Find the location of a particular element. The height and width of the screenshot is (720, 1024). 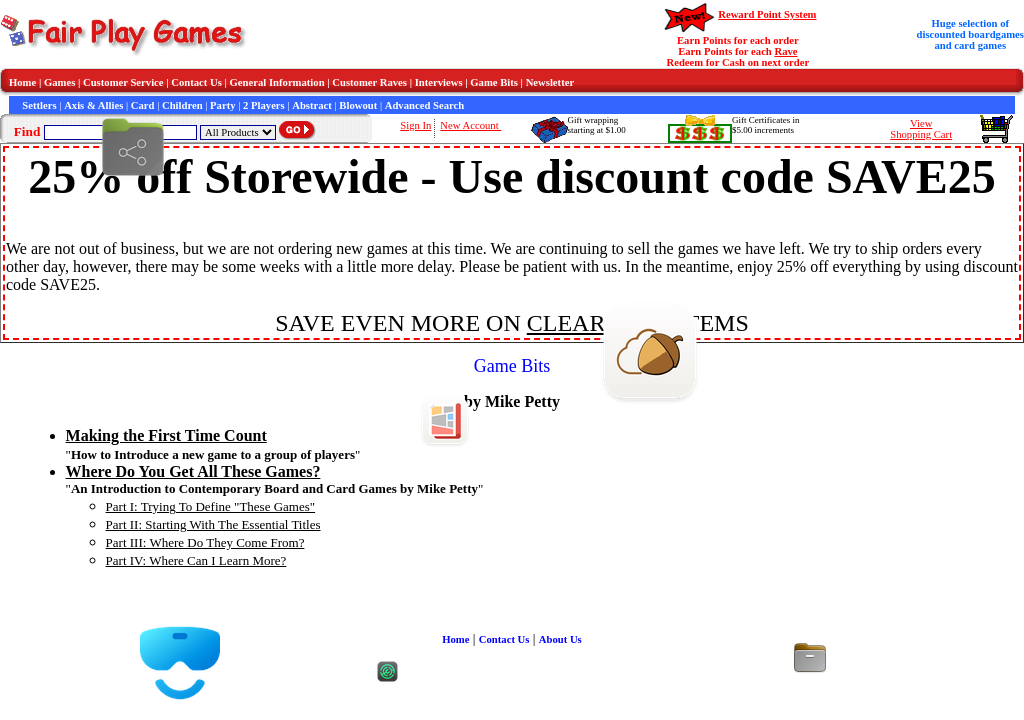

open komikku manga reader app is located at coordinates (445, 421).